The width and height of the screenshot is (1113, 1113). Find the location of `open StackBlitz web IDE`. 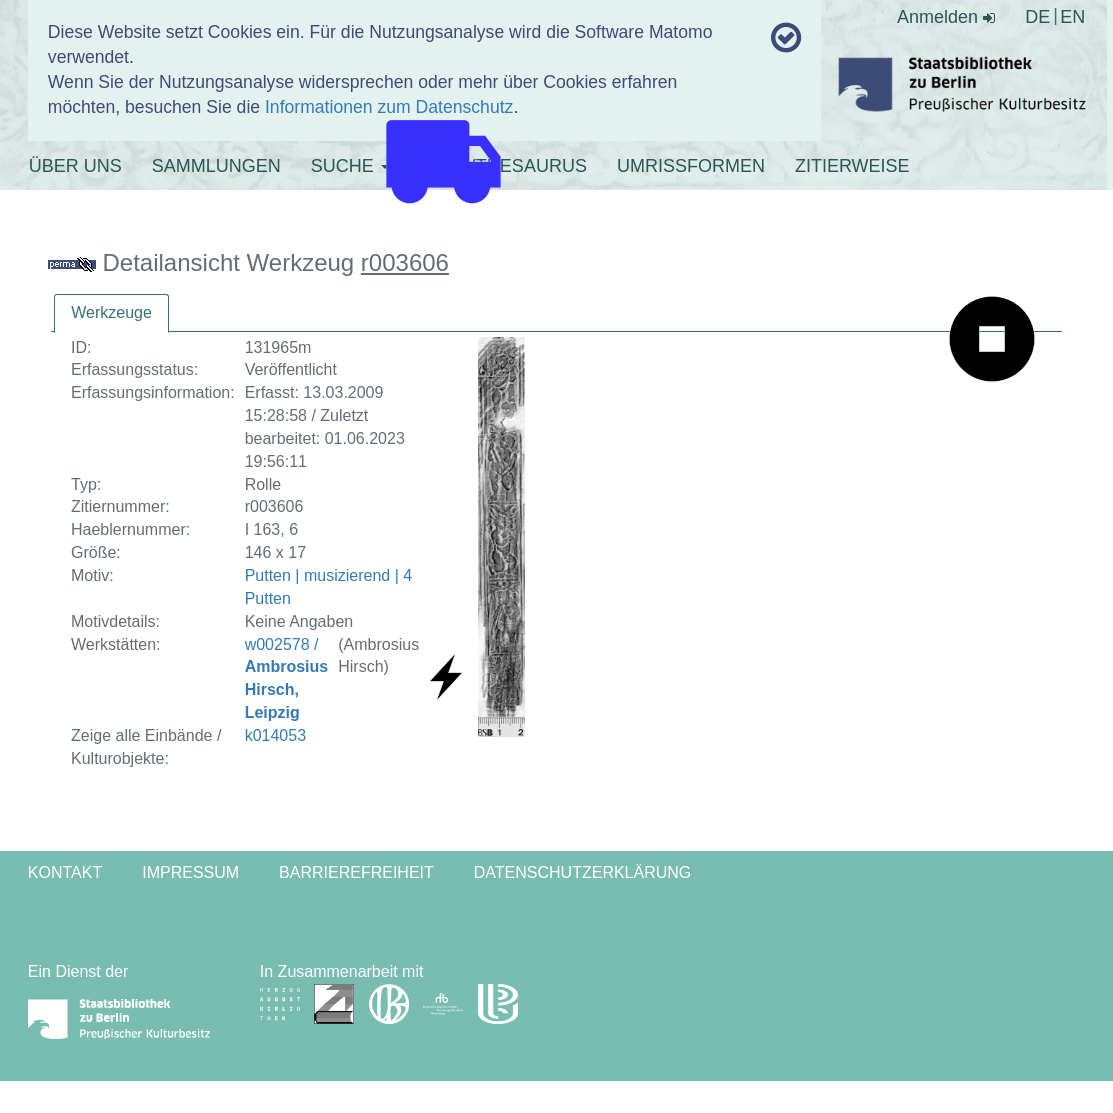

open StackBlitz web IDE is located at coordinates (446, 677).